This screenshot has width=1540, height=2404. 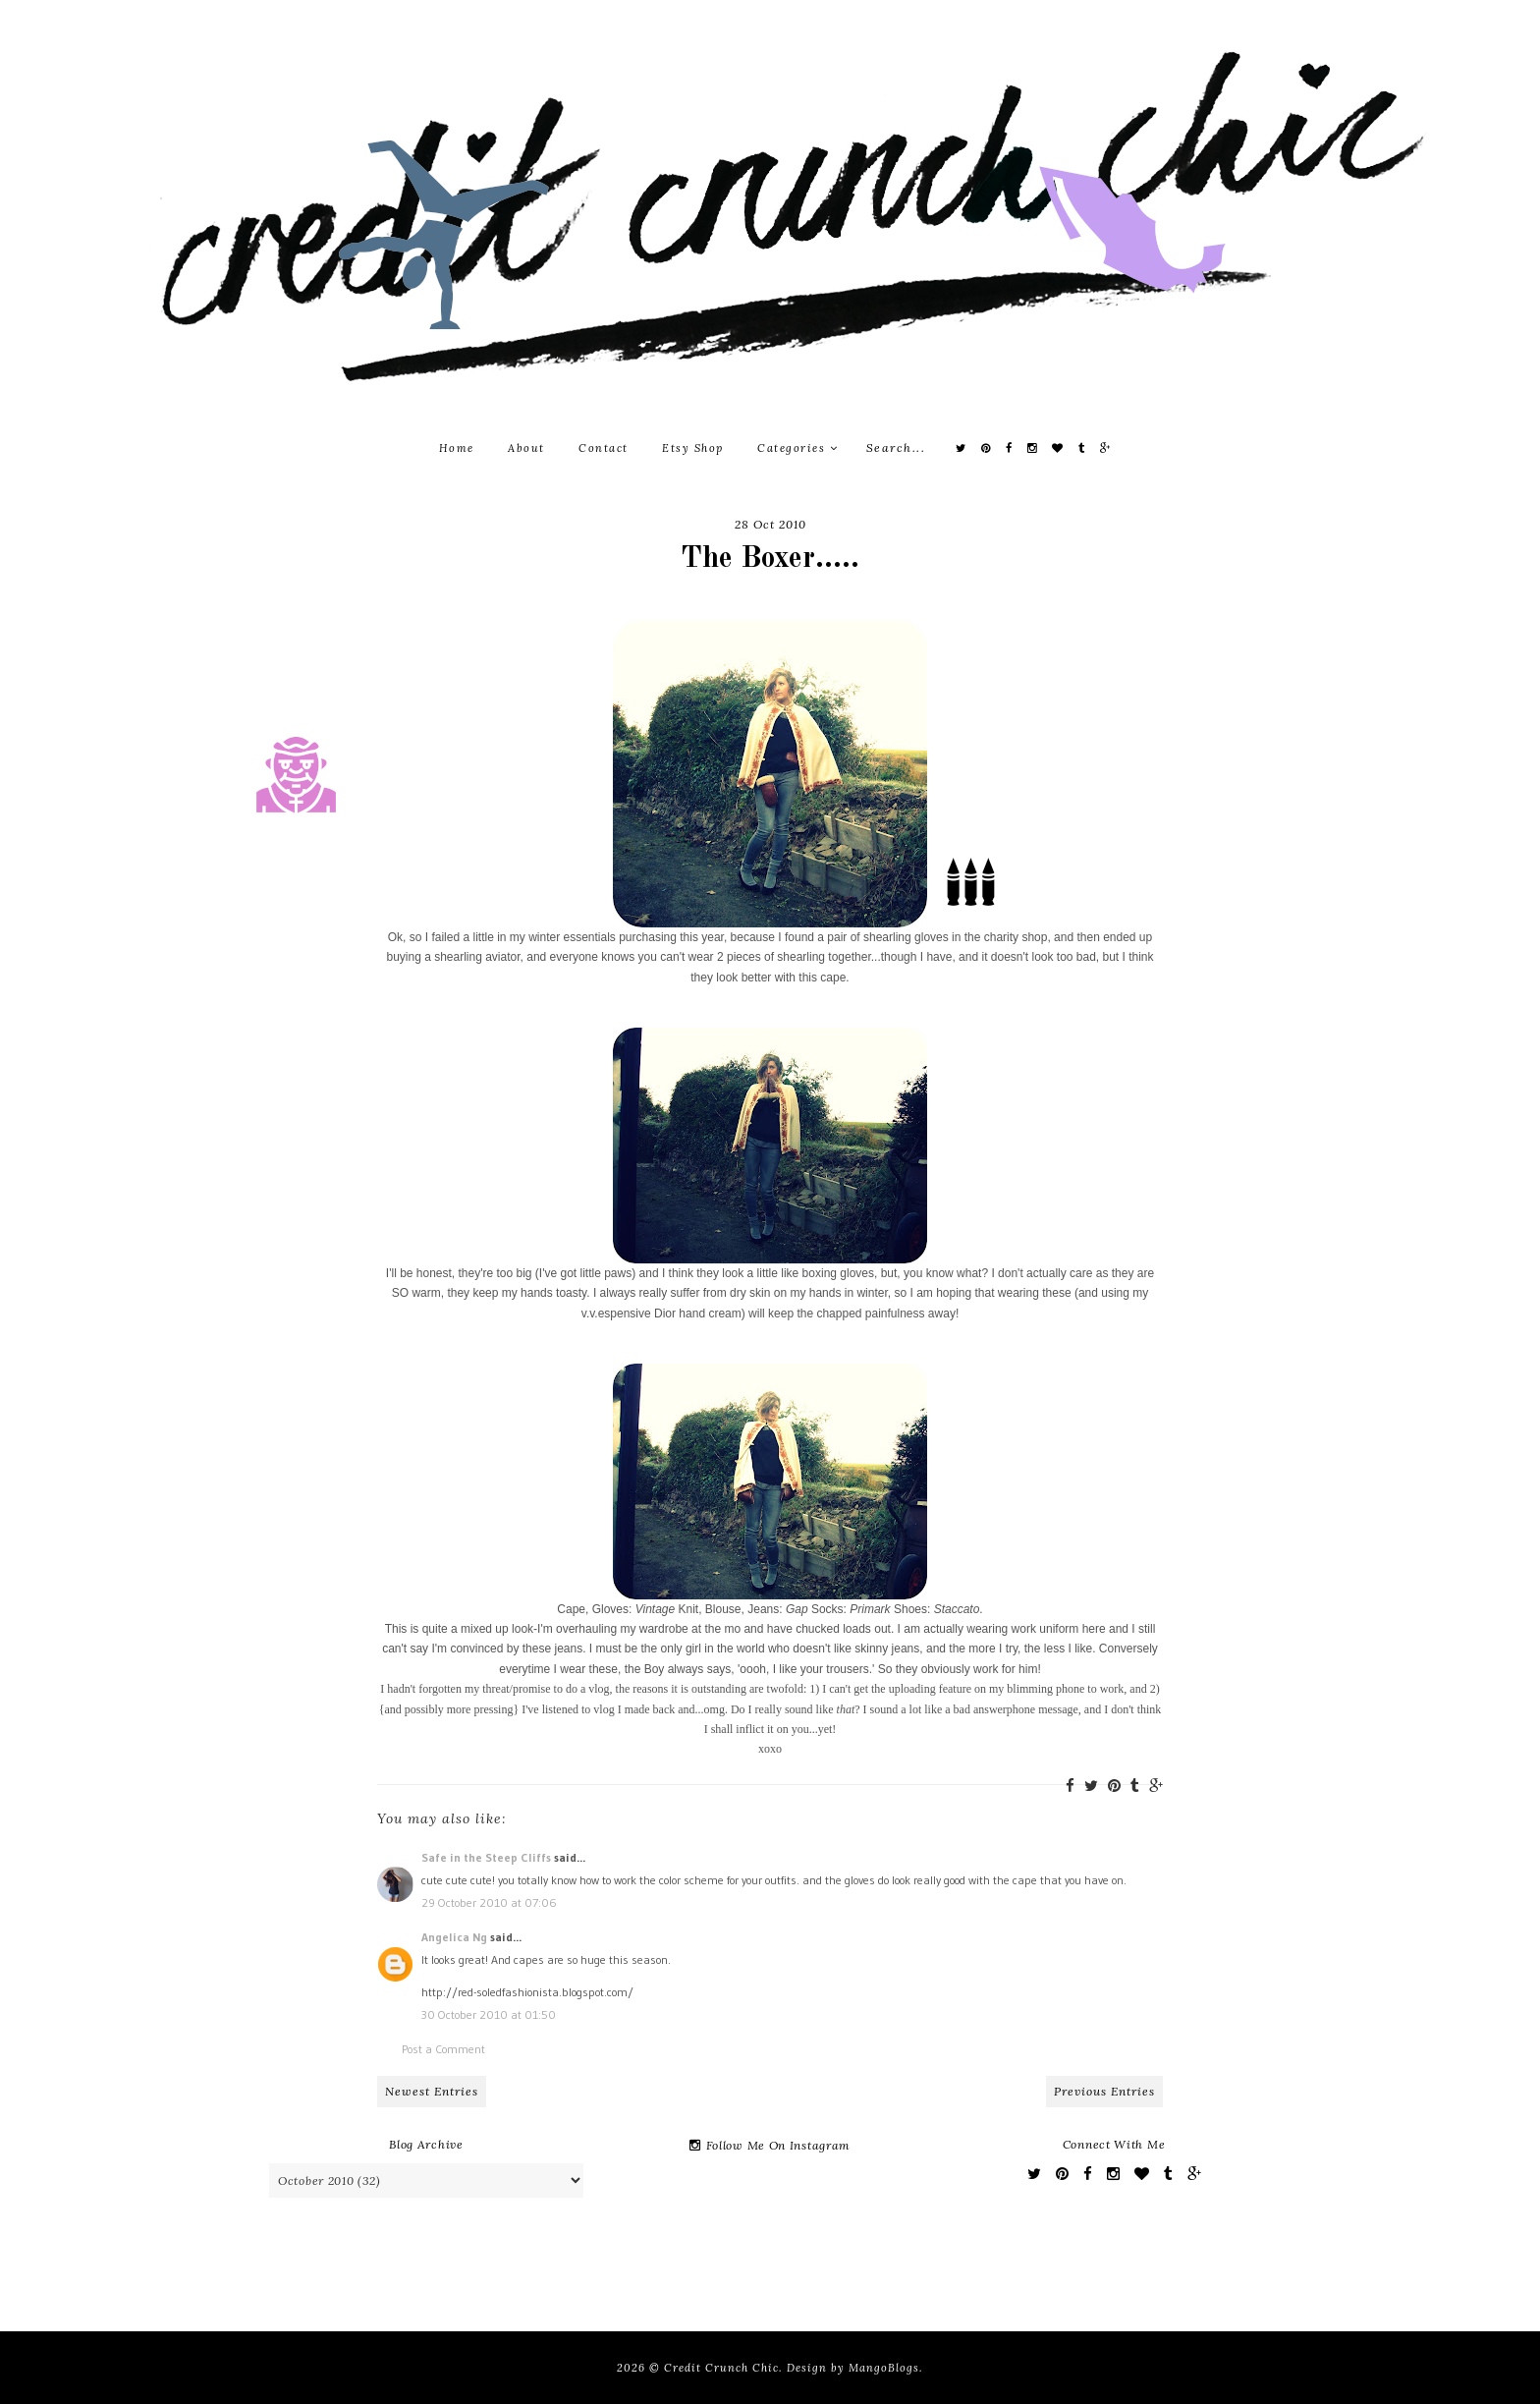 I want to click on select Mexico as your country or region, so click(x=1132, y=230).